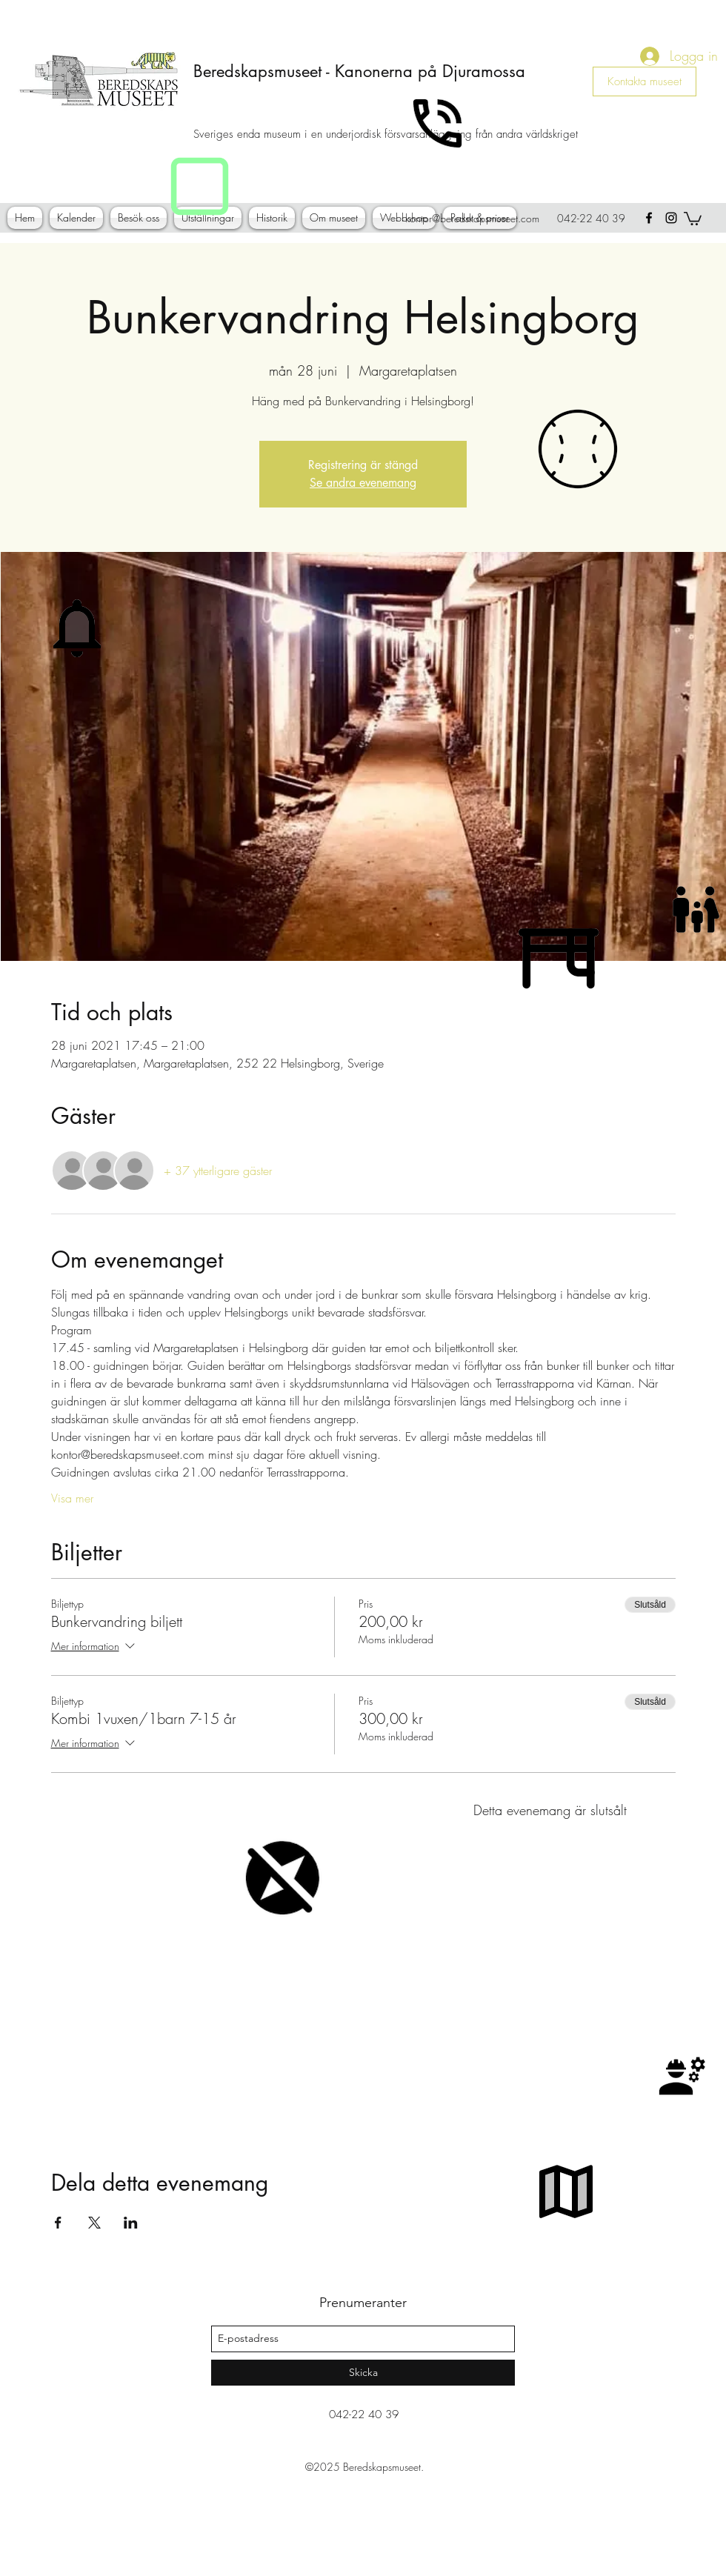 This screenshot has height=2576, width=726. I want to click on disable compass or navigation features, so click(282, 1877).